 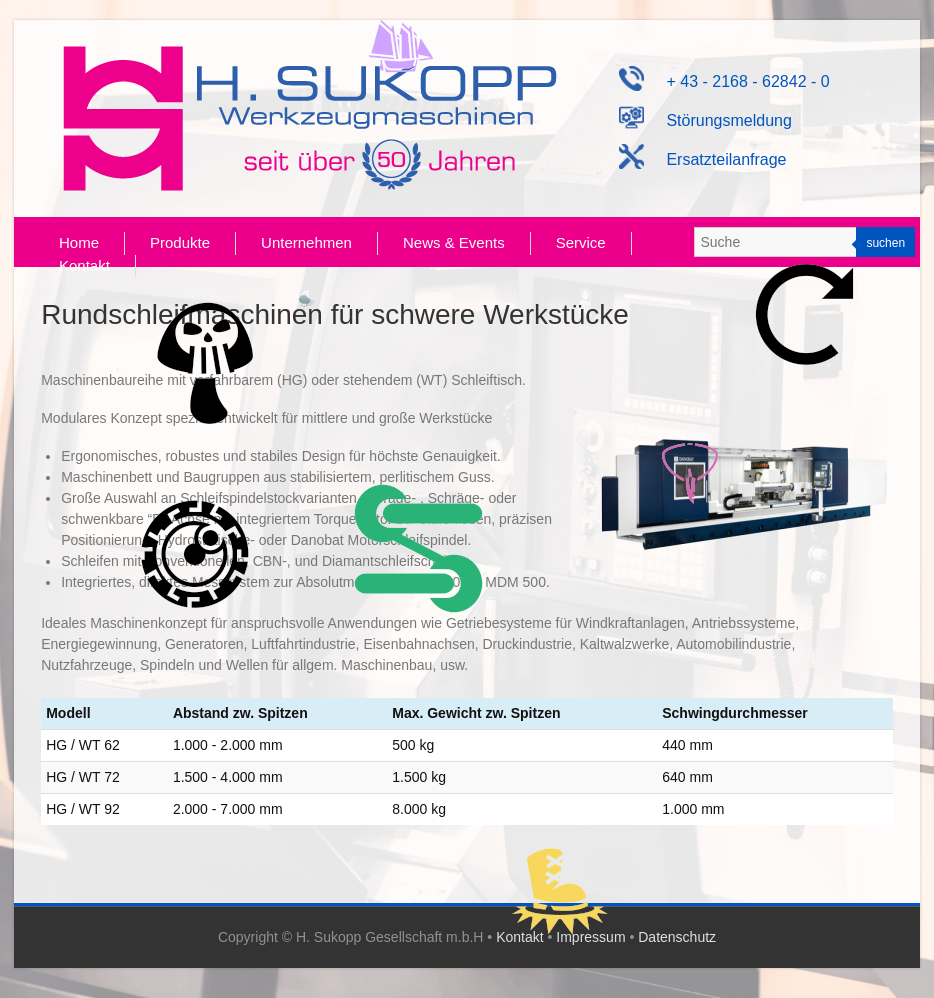 I want to click on access eye maze puzzle or minigame, so click(x=195, y=554).